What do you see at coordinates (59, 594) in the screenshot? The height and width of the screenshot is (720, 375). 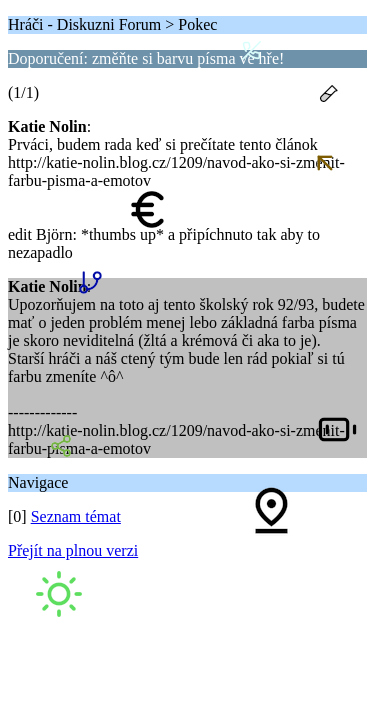 I see `switch to light mode` at bounding box center [59, 594].